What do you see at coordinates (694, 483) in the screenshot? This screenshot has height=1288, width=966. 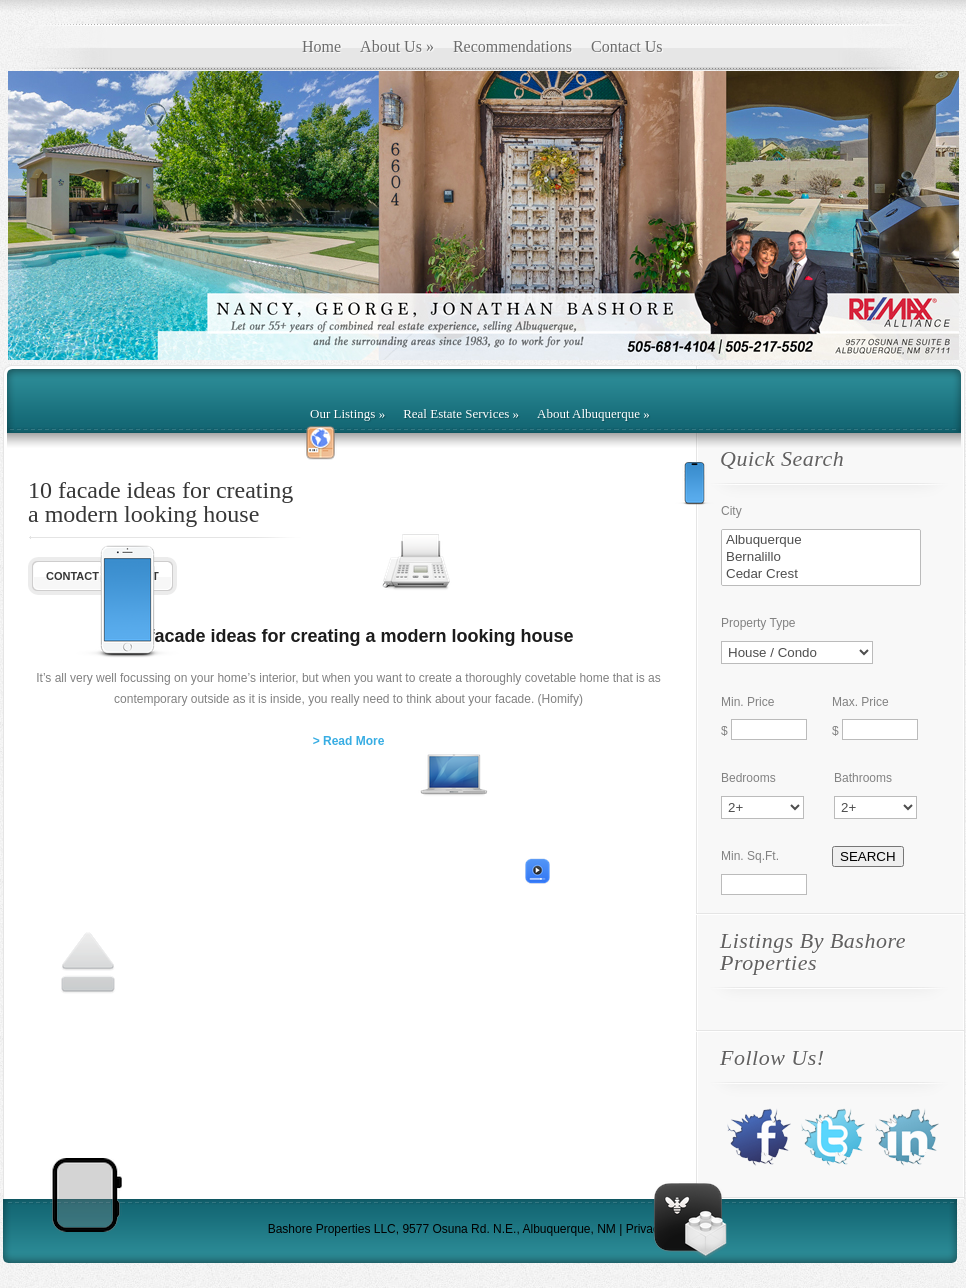 I see `manage connected iPhone device` at bounding box center [694, 483].